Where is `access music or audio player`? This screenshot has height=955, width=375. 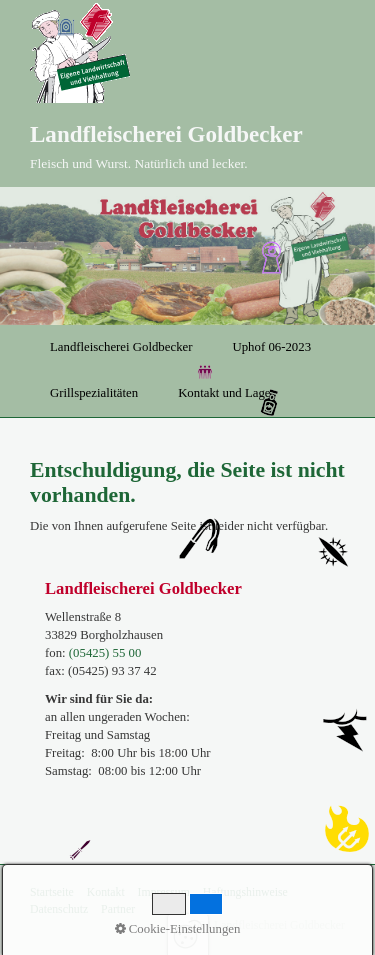
access music or audio player is located at coordinates (66, 27).